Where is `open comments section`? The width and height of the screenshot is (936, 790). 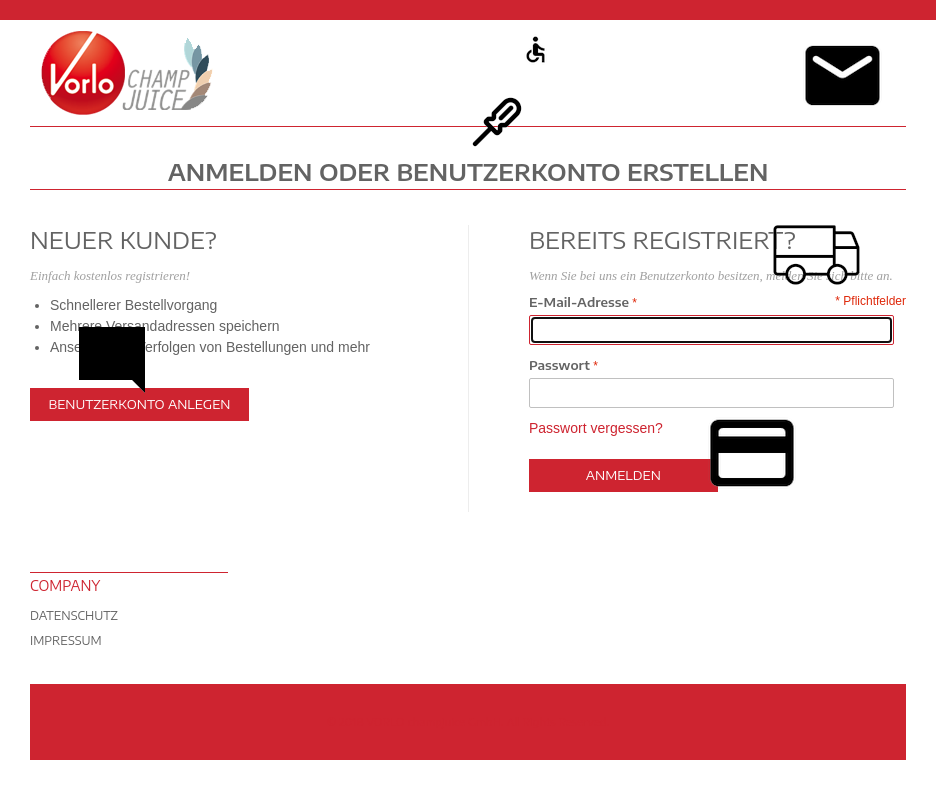 open comments section is located at coordinates (112, 360).